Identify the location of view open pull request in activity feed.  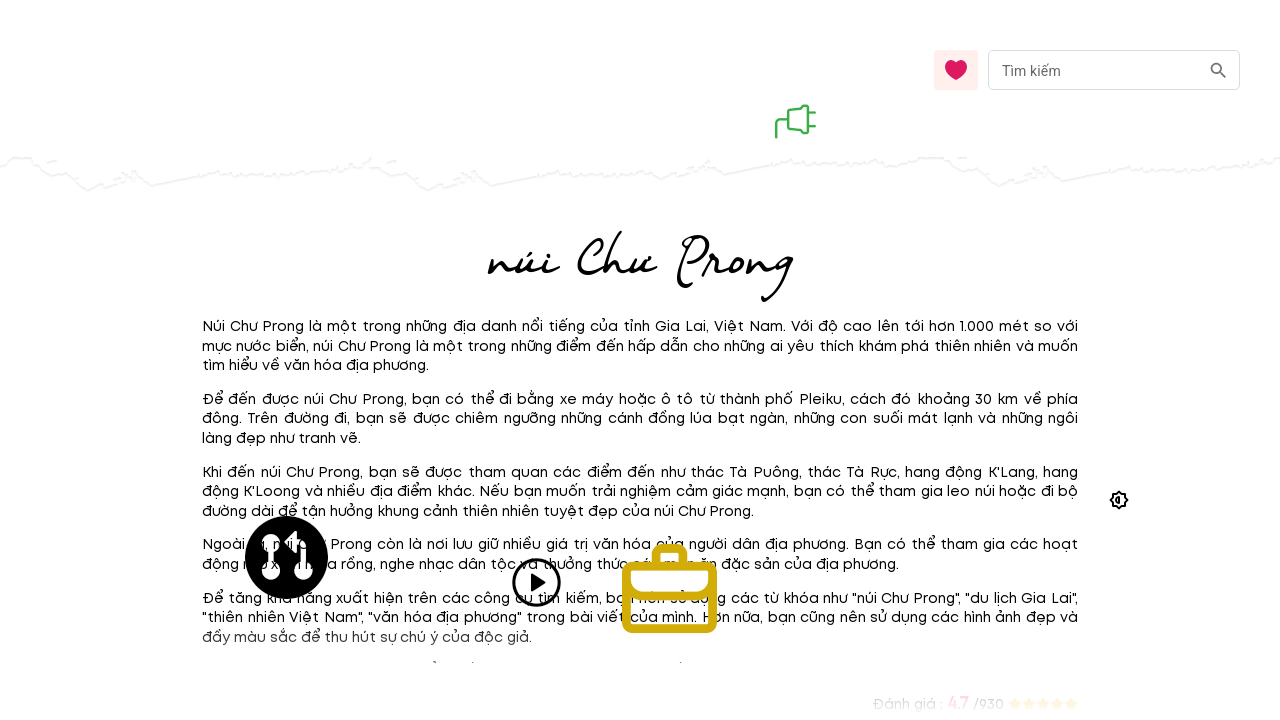
(286, 557).